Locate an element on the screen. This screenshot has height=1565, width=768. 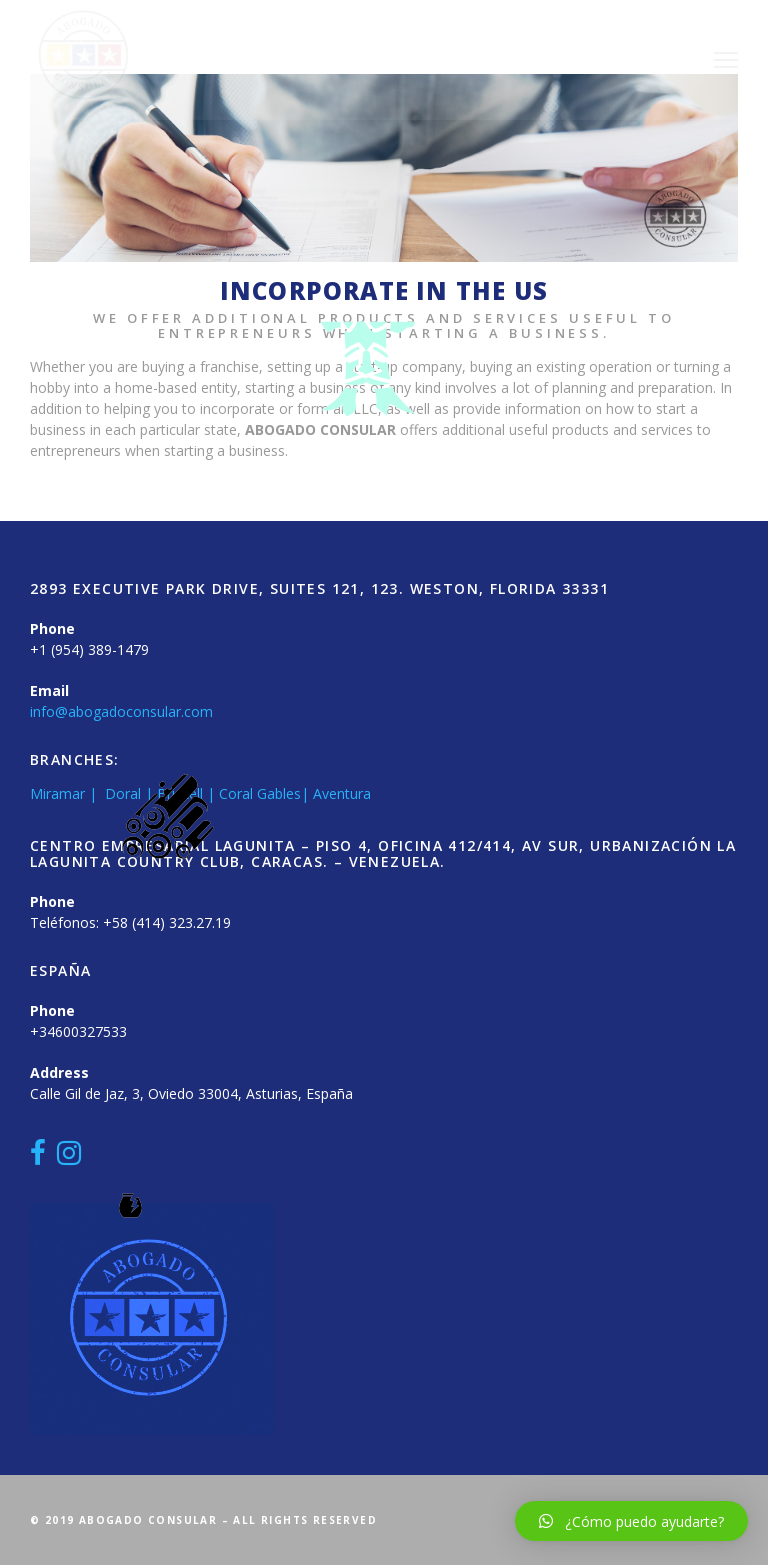
the deku tree character from the legend of zelda series is located at coordinates (368, 369).